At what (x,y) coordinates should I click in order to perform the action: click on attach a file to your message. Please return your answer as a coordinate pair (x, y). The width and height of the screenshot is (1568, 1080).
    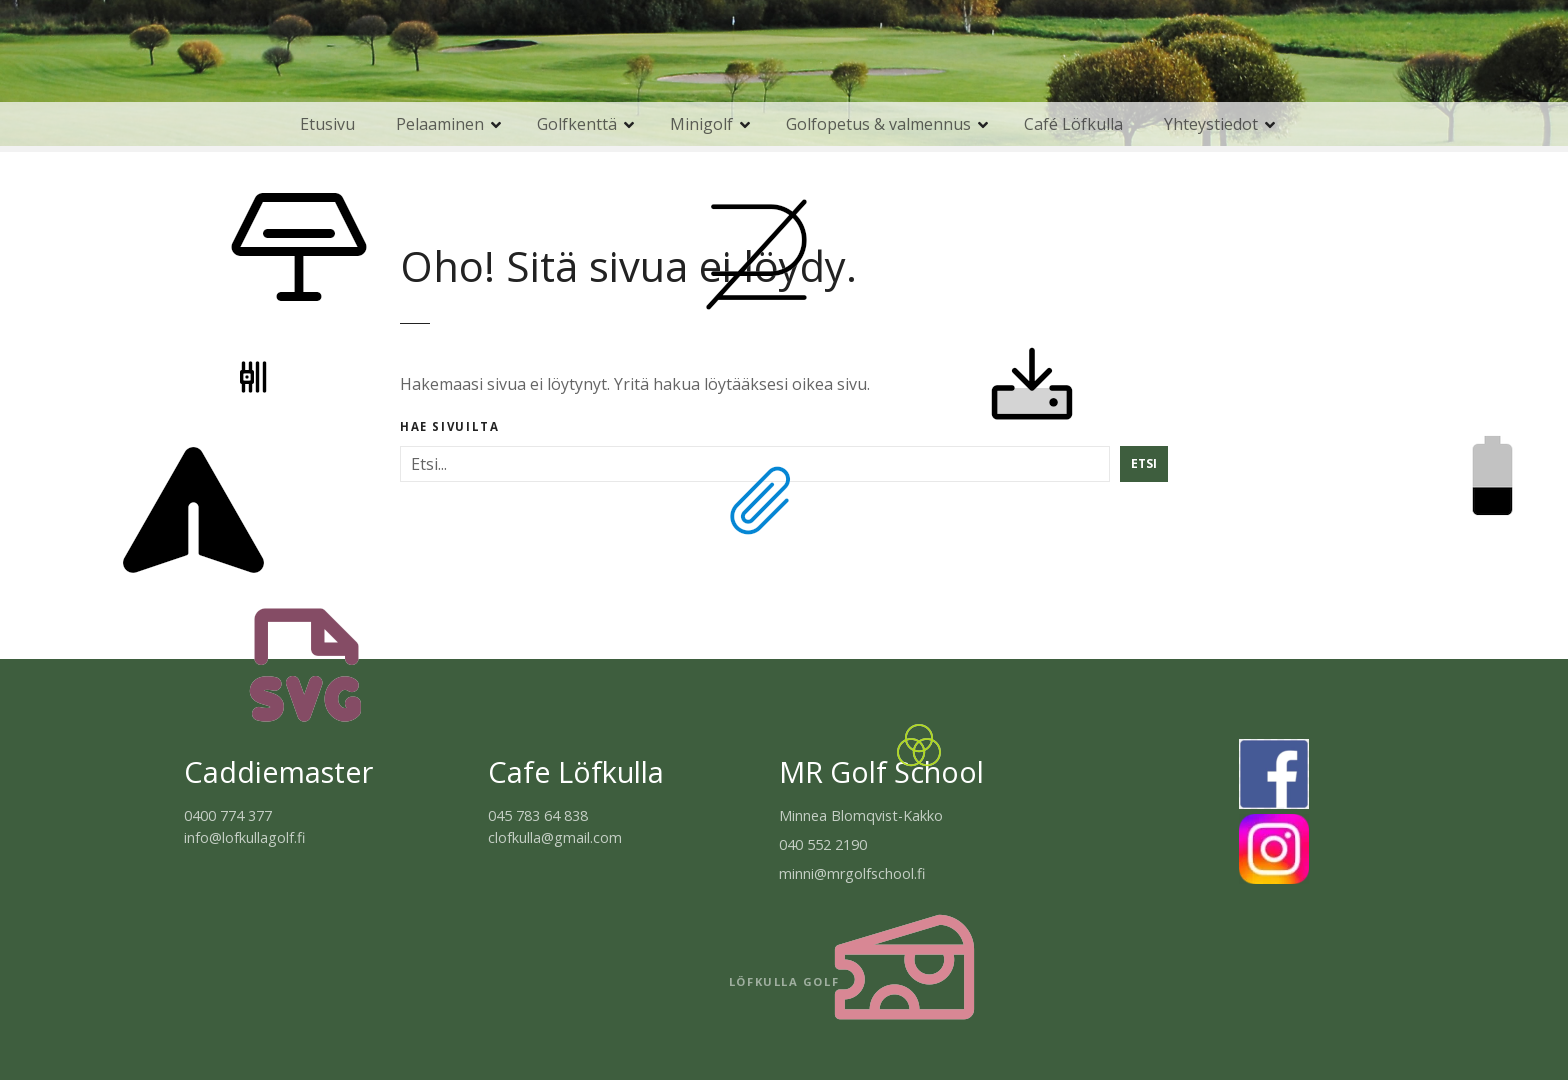
    Looking at the image, I should click on (761, 500).